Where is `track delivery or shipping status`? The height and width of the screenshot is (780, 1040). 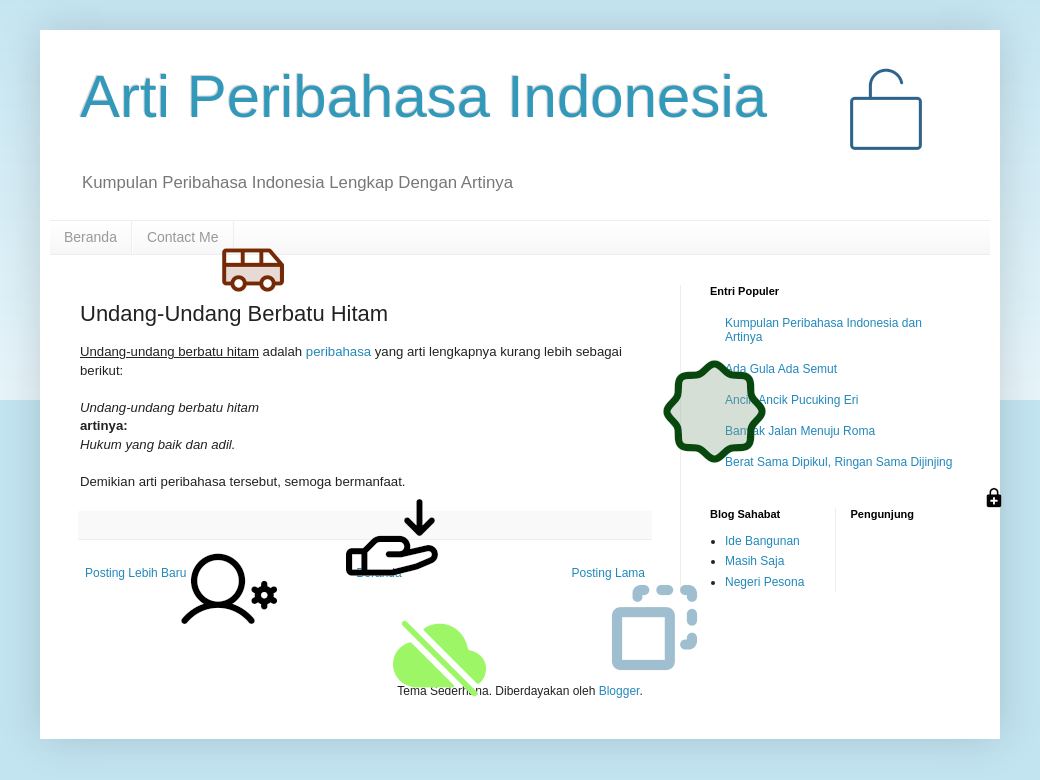
track delivery or shipping status is located at coordinates (251, 269).